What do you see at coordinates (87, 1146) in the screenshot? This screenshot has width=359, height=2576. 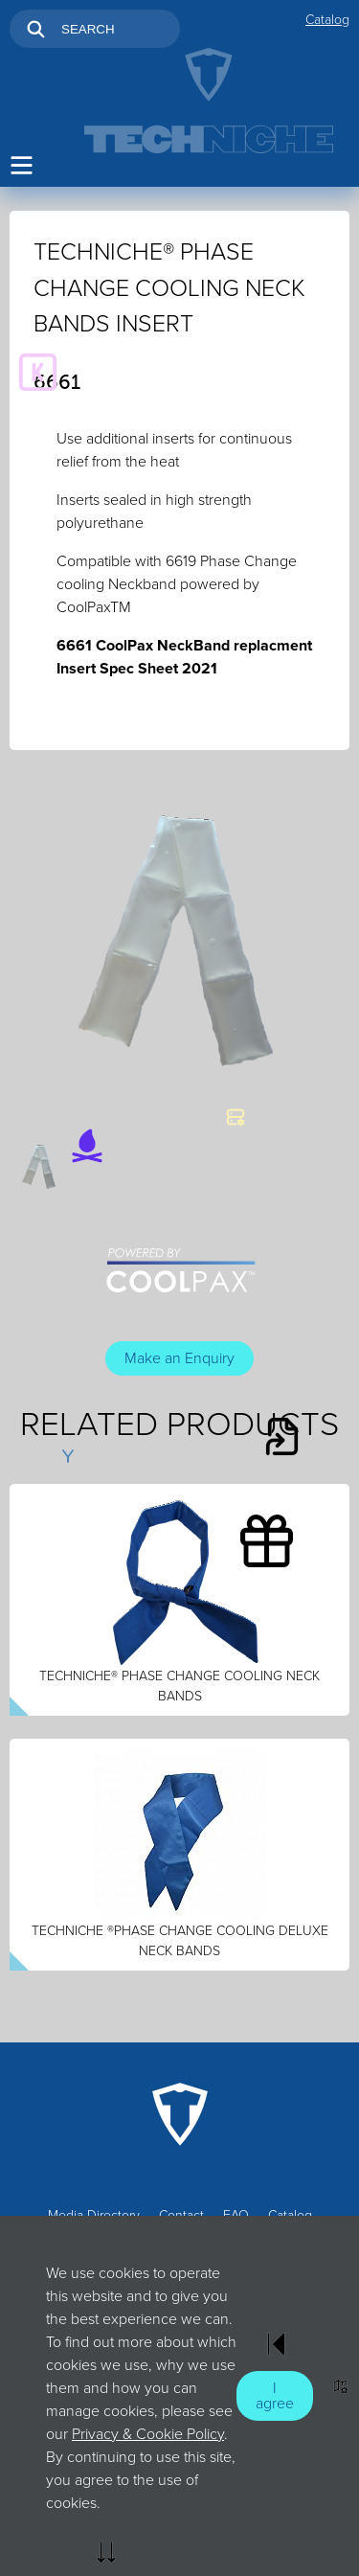 I see `access camping or outdoor activity features` at bounding box center [87, 1146].